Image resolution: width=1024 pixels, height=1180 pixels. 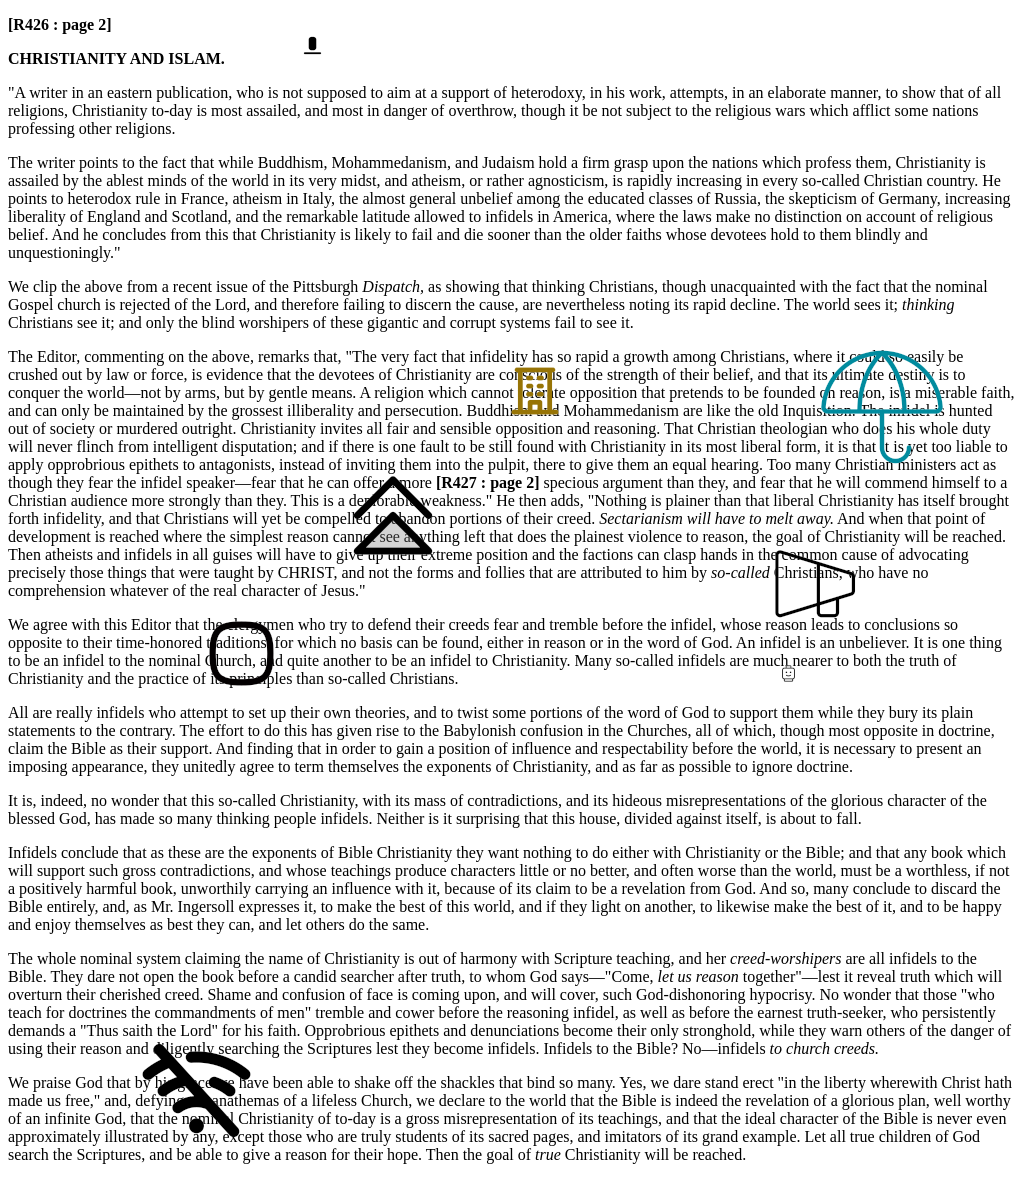 What do you see at coordinates (535, 391) in the screenshot?
I see `view office or business location` at bounding box center [535, 391].